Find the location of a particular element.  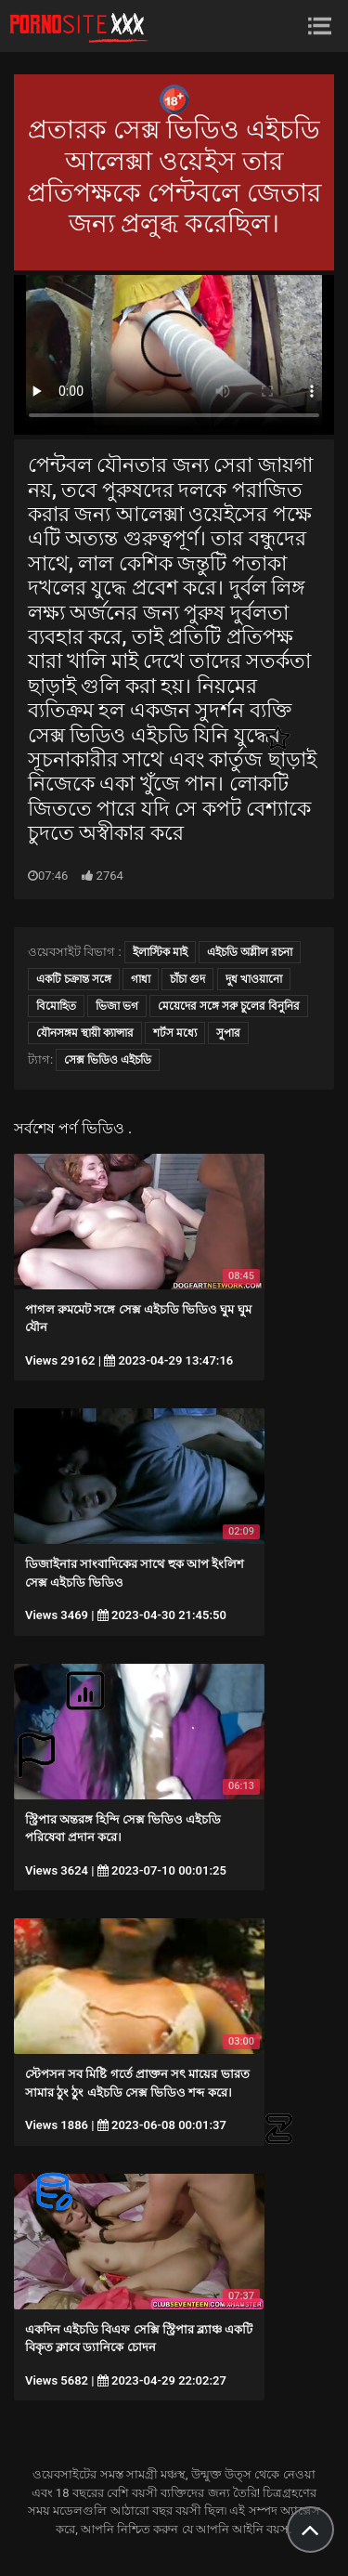

flag or bookmark an item for follow-up is located at coordinates (36, 1755).